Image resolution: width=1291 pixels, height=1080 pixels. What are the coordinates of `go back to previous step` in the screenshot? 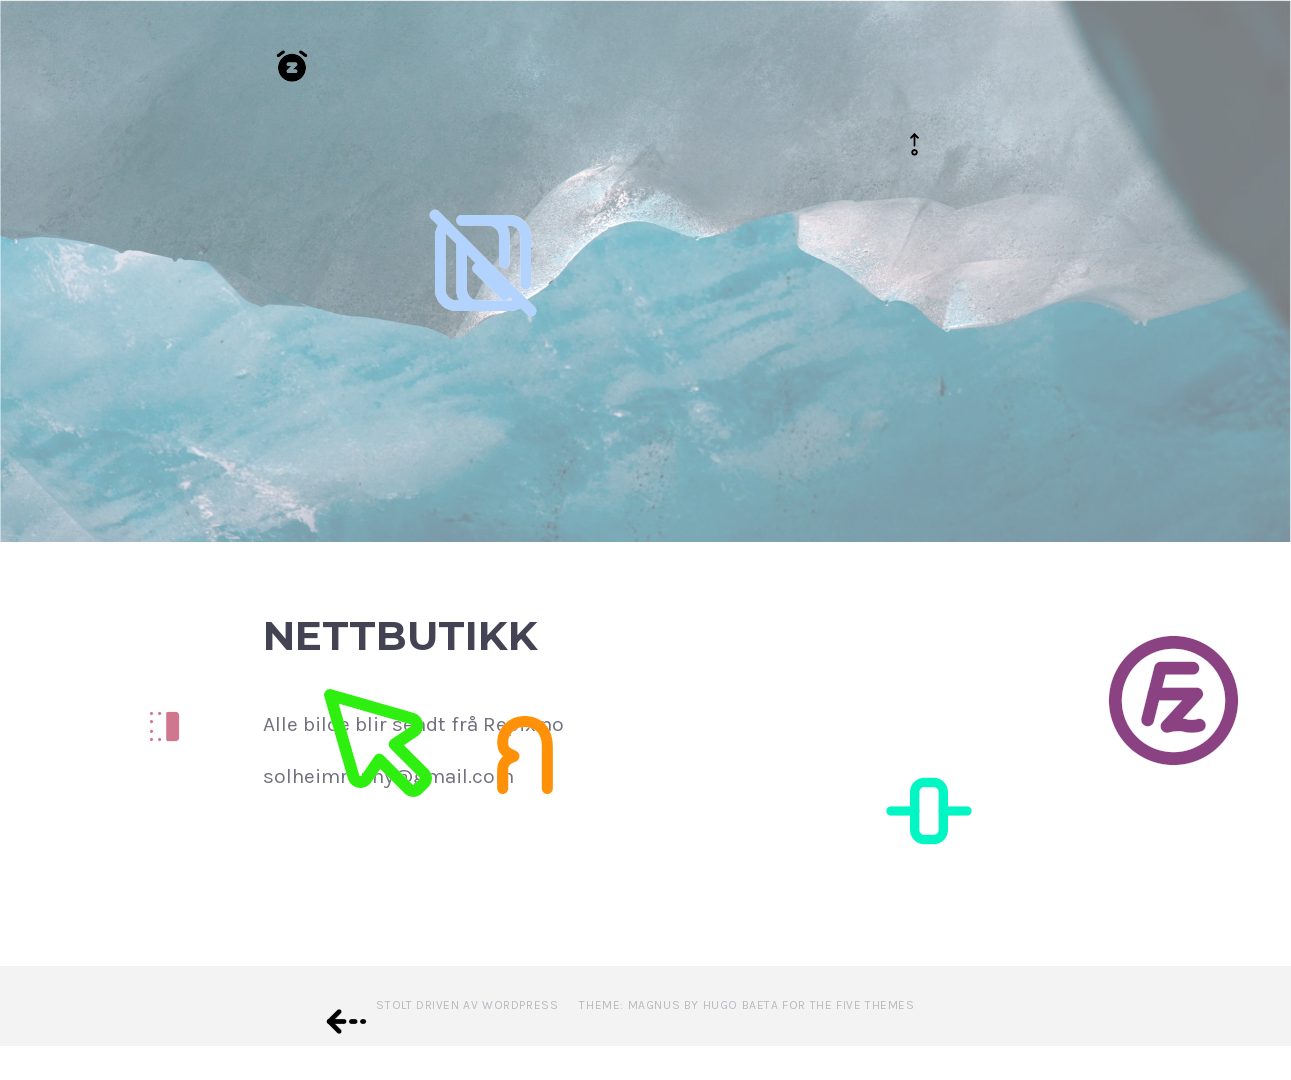 It's located at (346, 1021).